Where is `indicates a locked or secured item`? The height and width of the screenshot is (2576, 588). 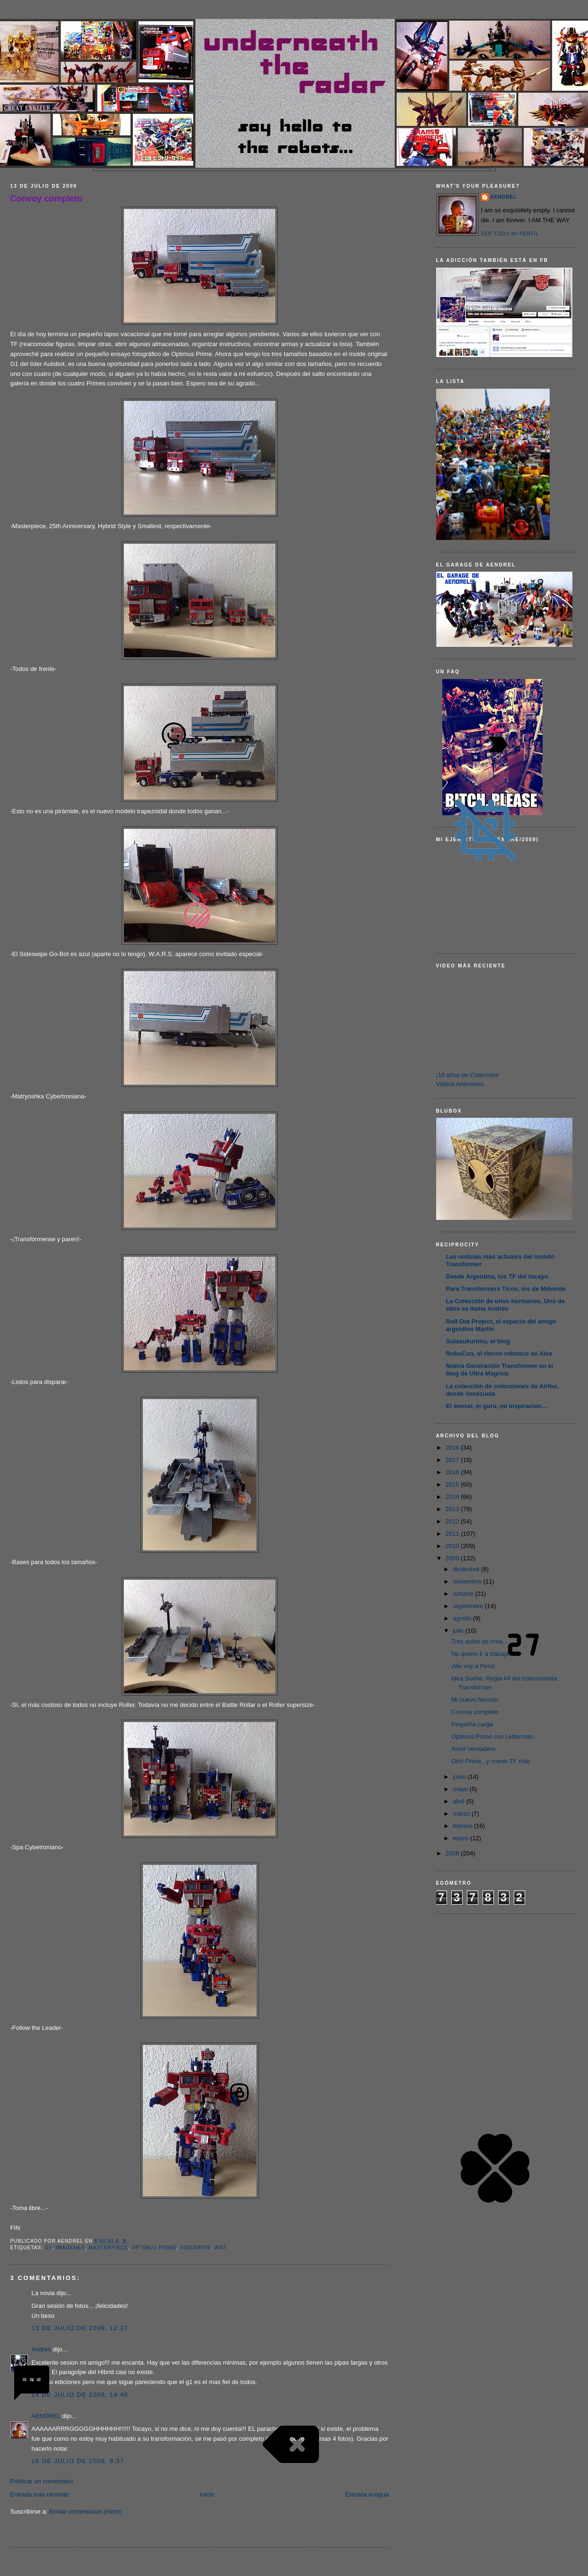 indicates a locked or secured item is located at coordinates (239, 2093).